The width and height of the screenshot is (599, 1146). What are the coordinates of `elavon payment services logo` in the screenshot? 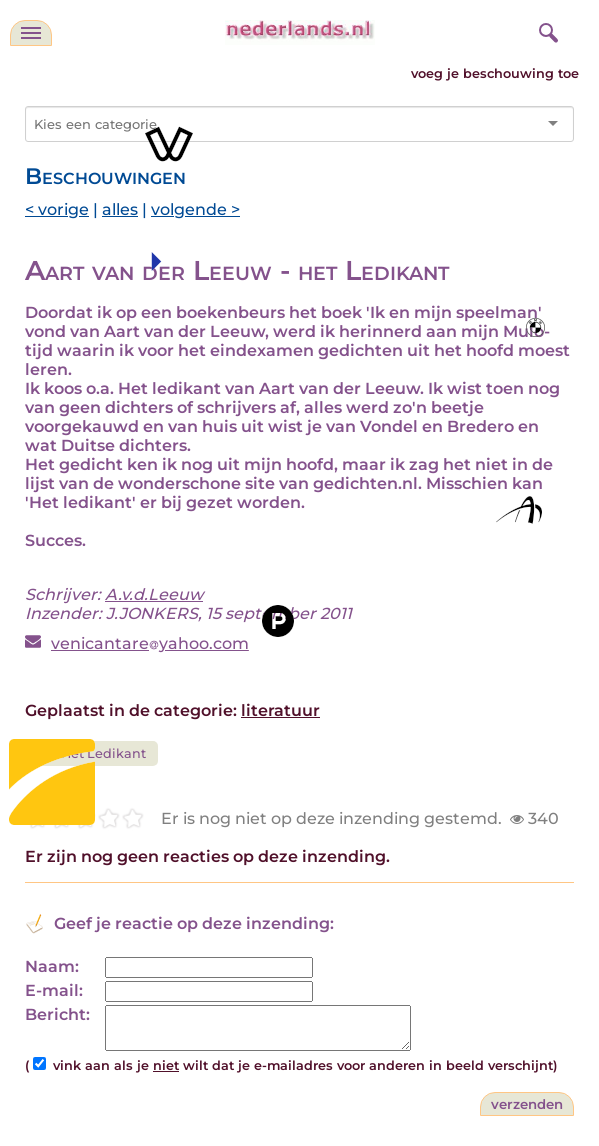 It's located at (519, 510).